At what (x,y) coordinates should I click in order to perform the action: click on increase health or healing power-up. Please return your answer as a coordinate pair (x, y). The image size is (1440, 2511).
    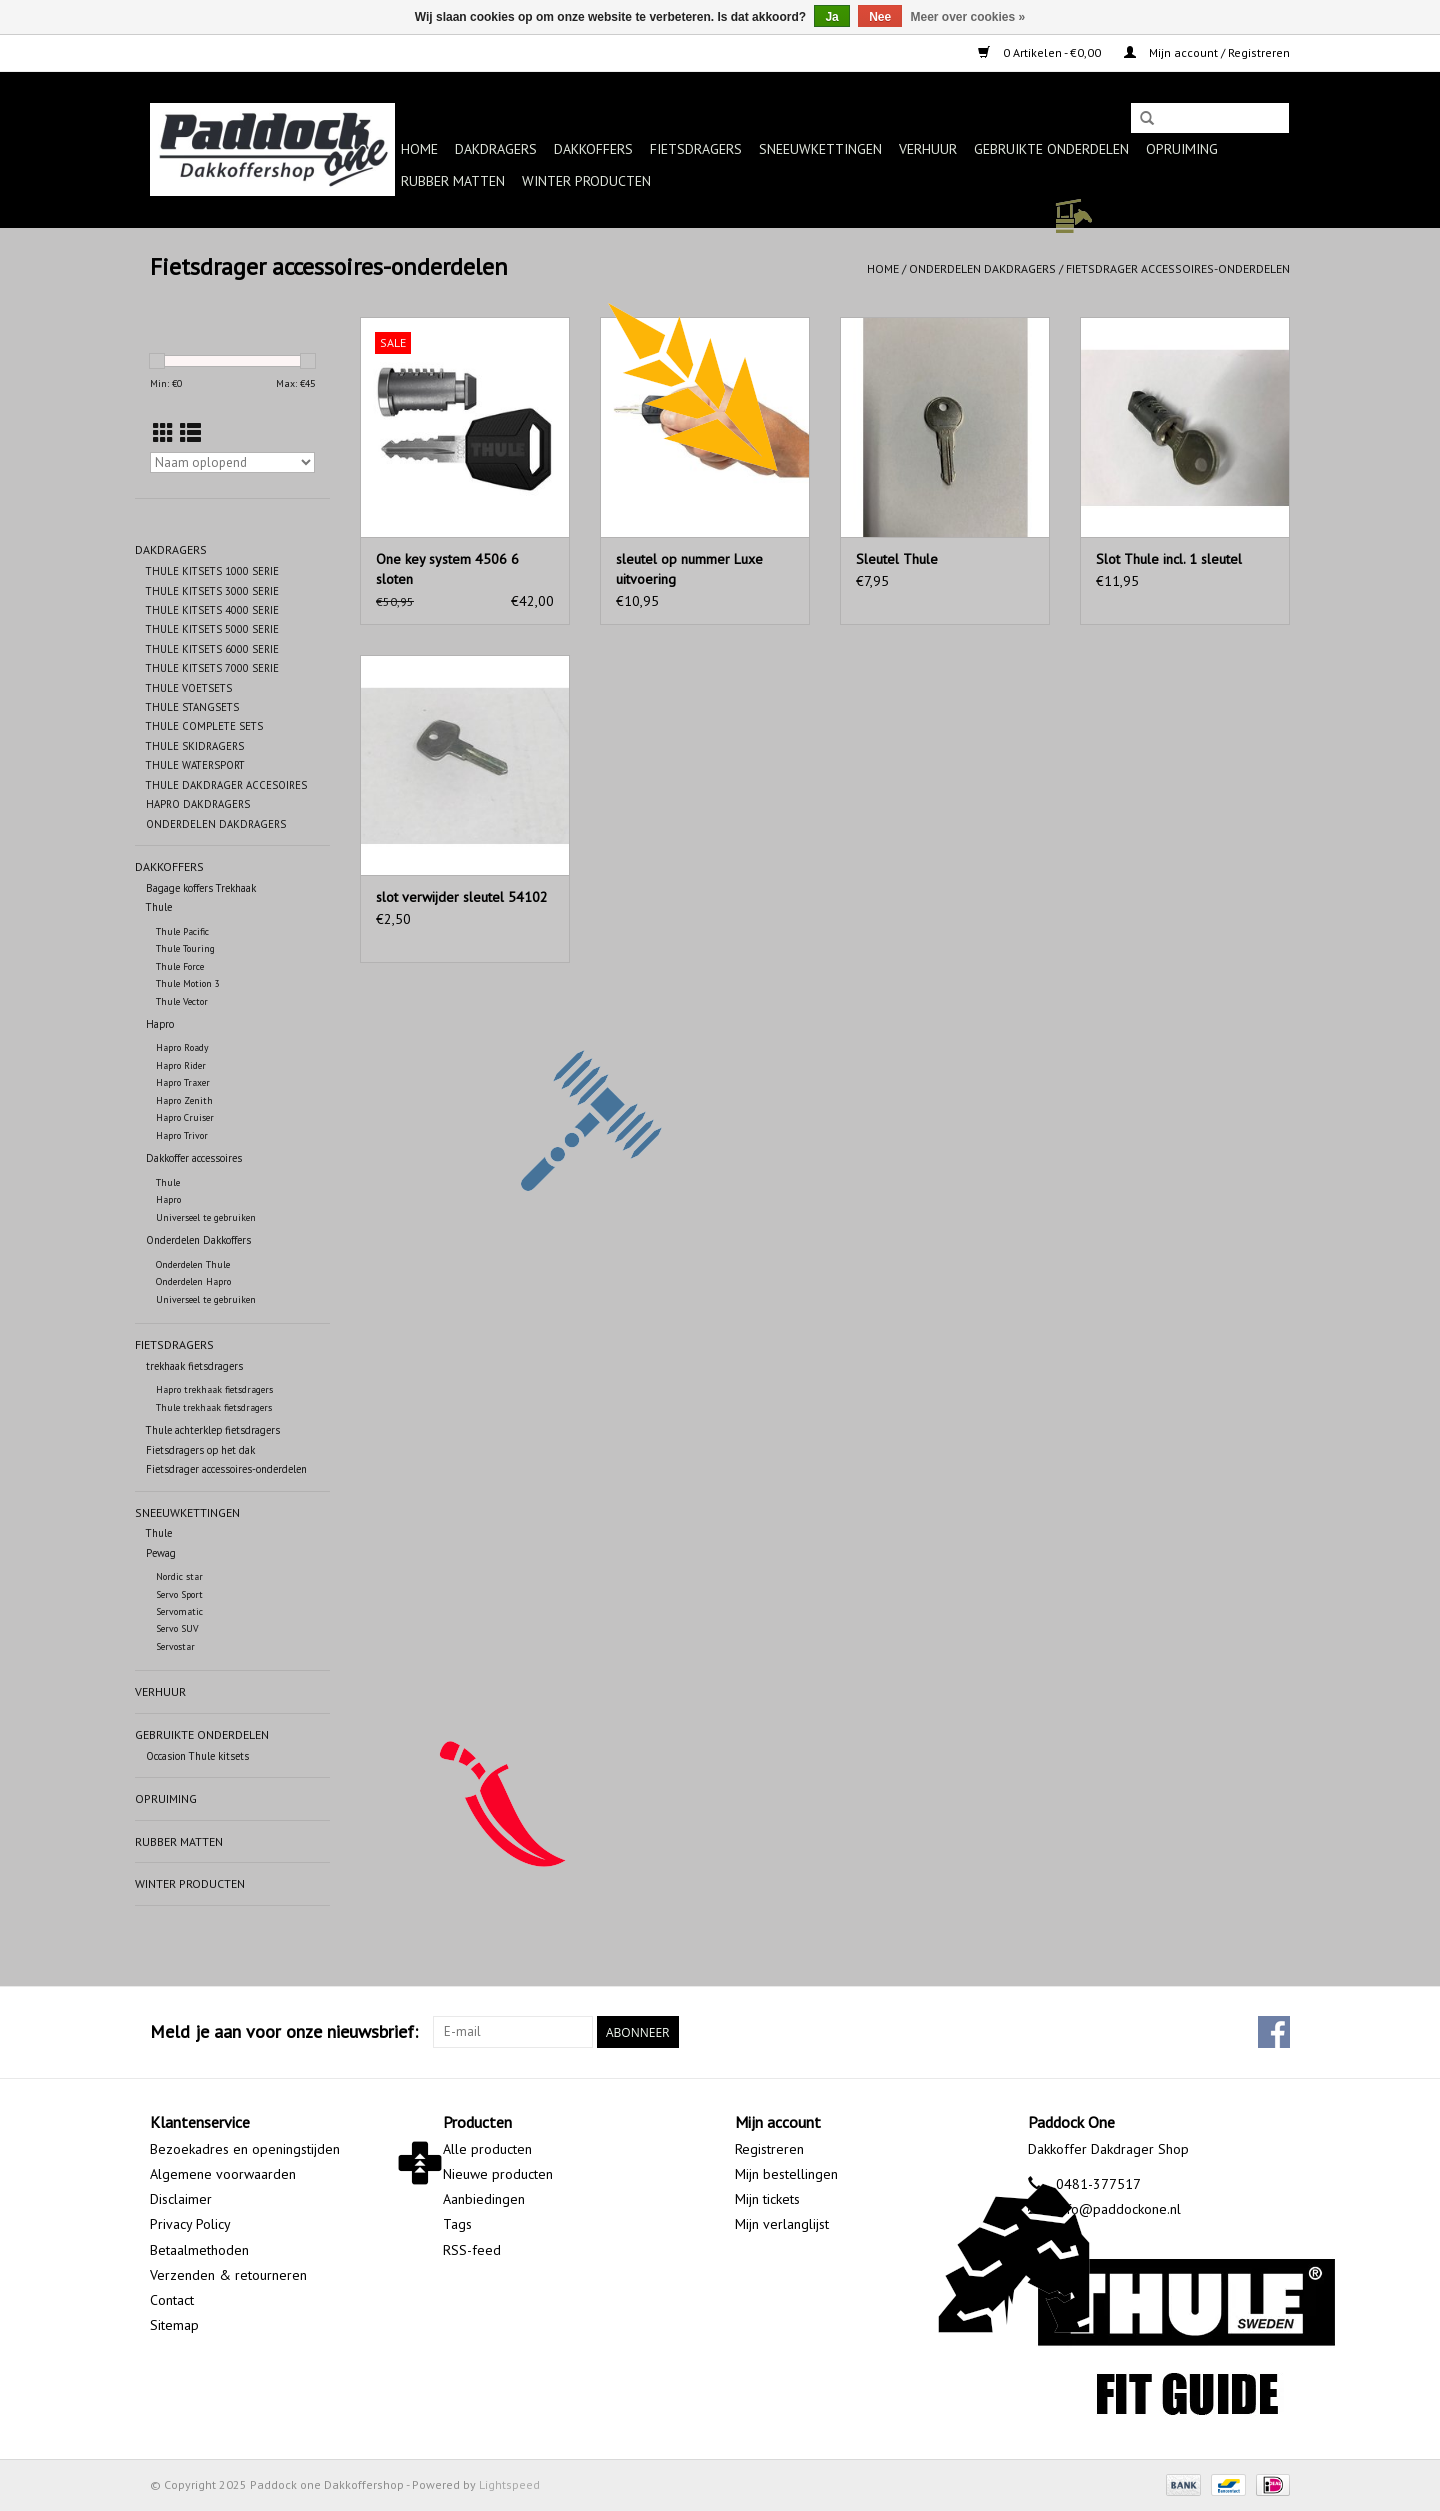
    Looking at the image, I should click on (420, 2163).